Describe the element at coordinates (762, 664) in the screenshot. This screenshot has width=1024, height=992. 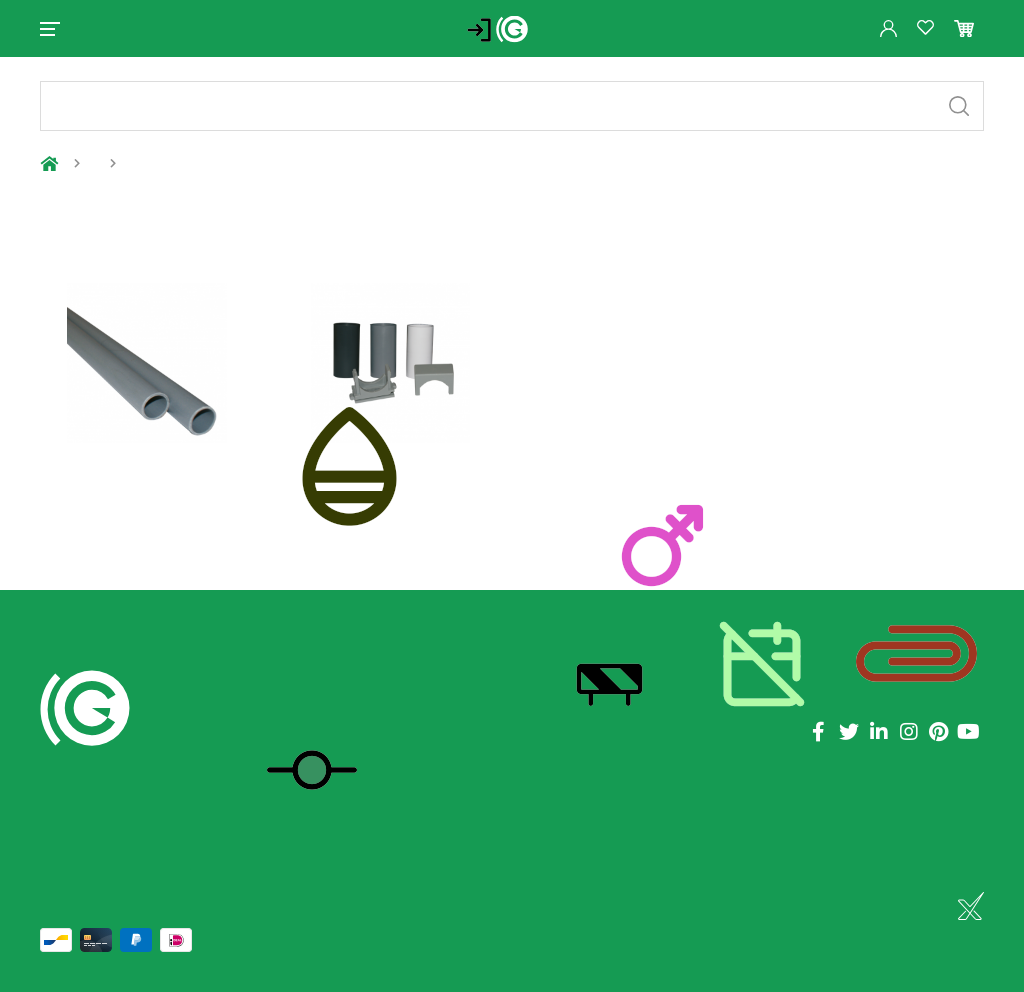
I see `disable calendar or scheduling feature` at that location.